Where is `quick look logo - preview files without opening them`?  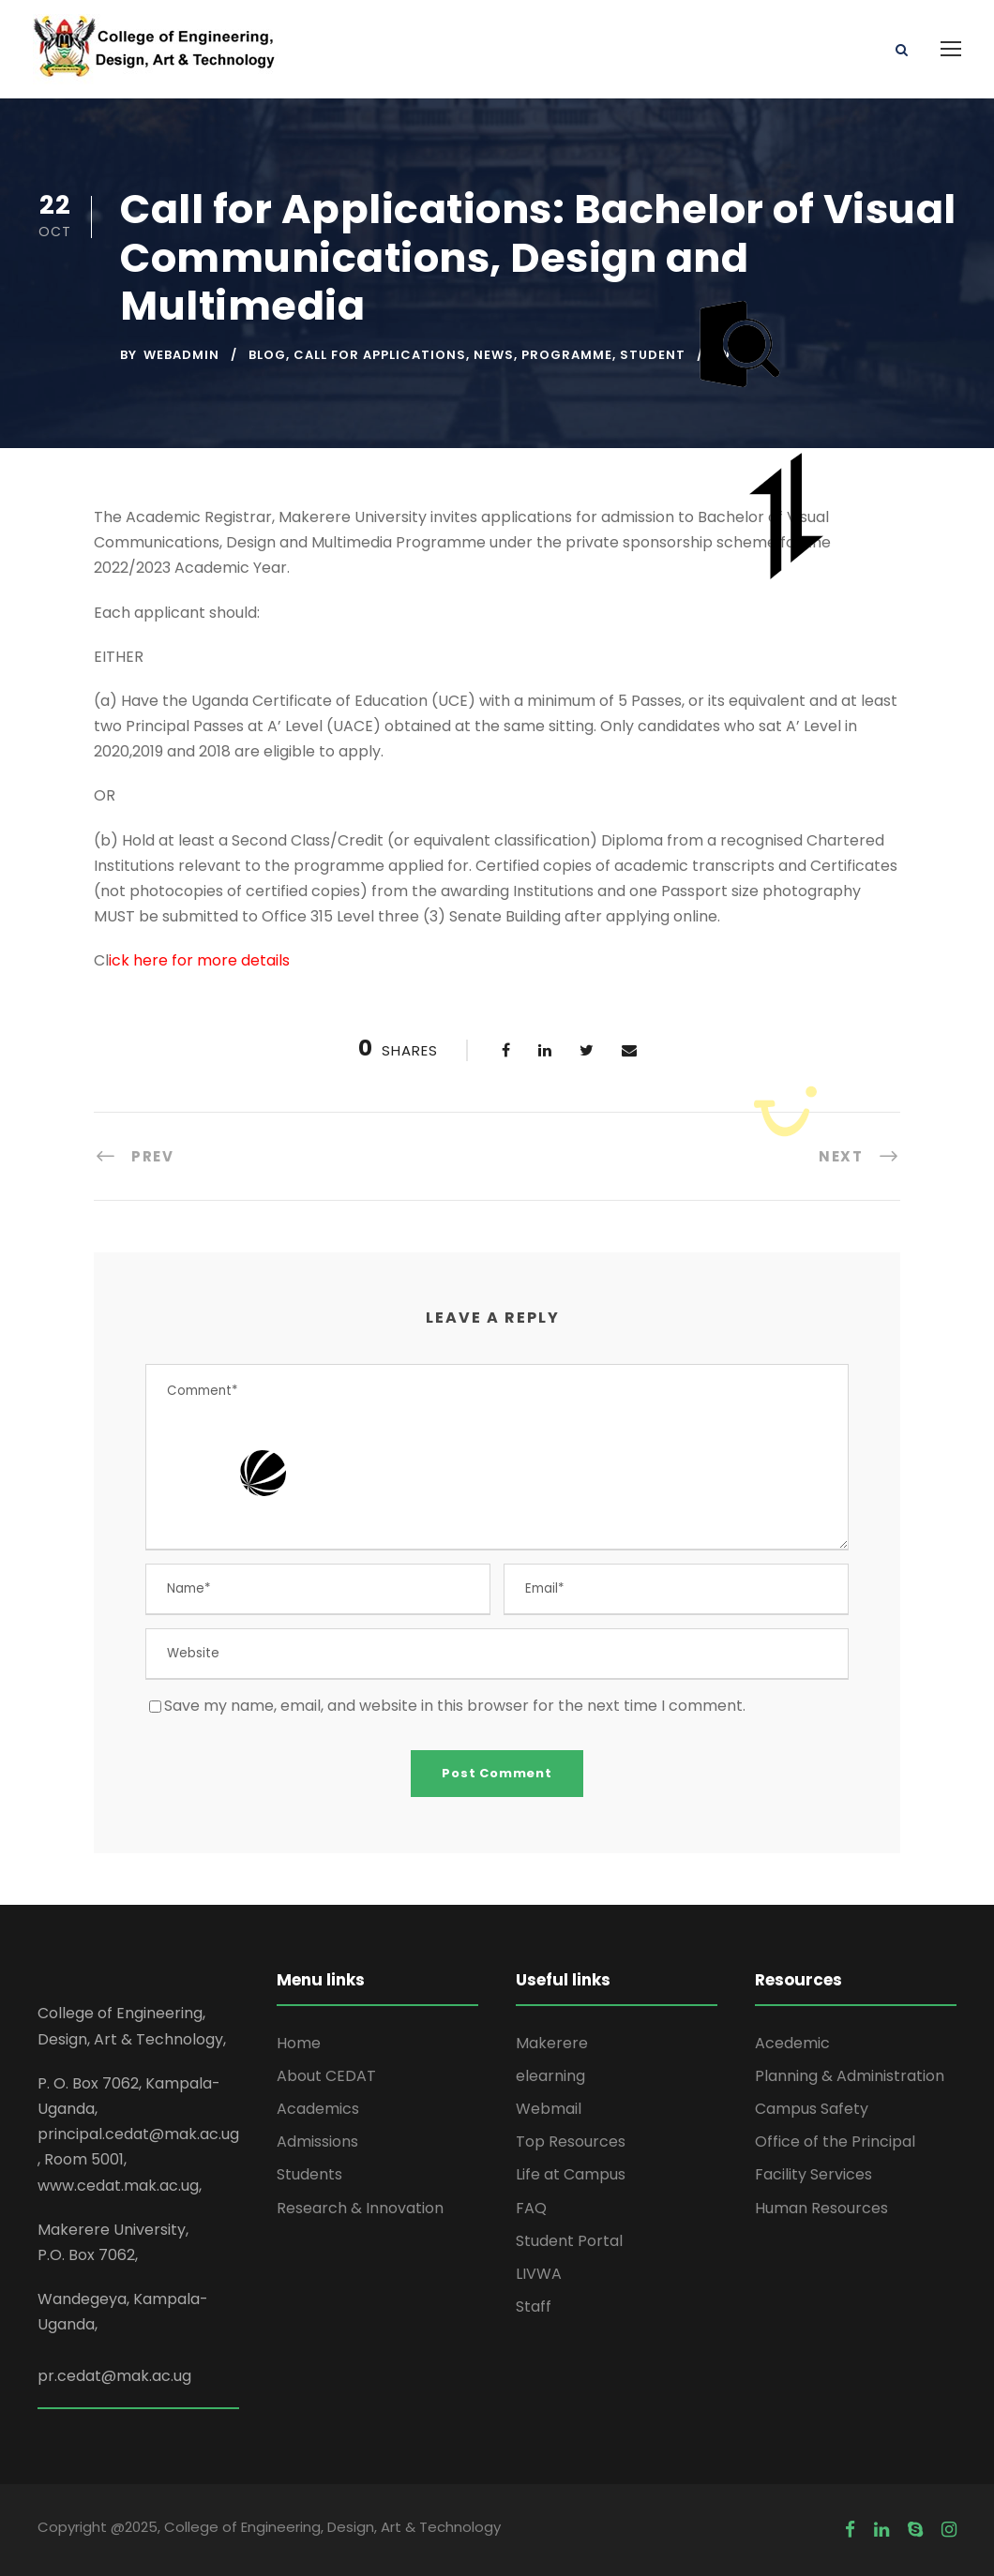 quick look logo - preview files without opening them is located at coordinates (740, 344).